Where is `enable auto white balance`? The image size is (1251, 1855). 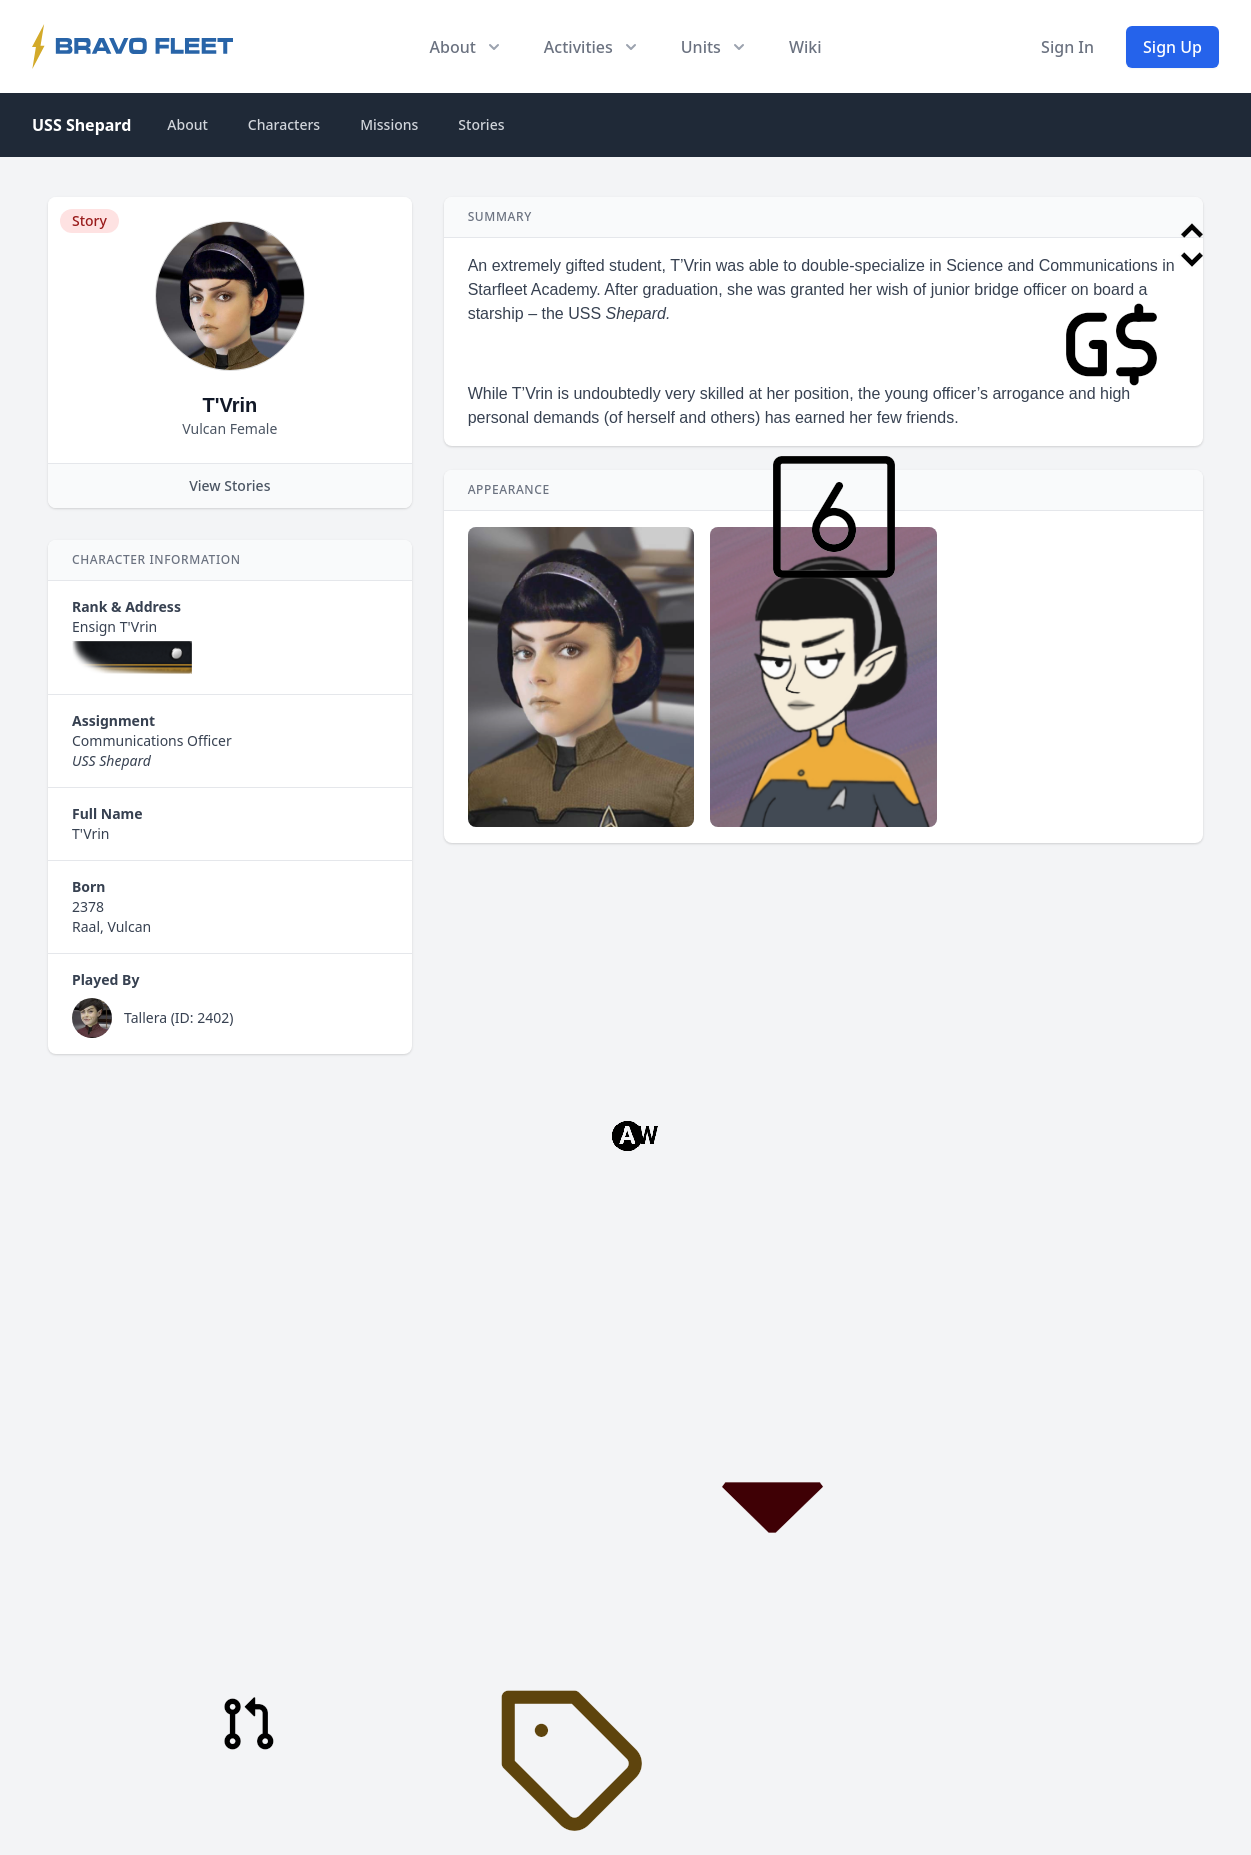
enable auto white balance is located at coordinates (635, 1136).